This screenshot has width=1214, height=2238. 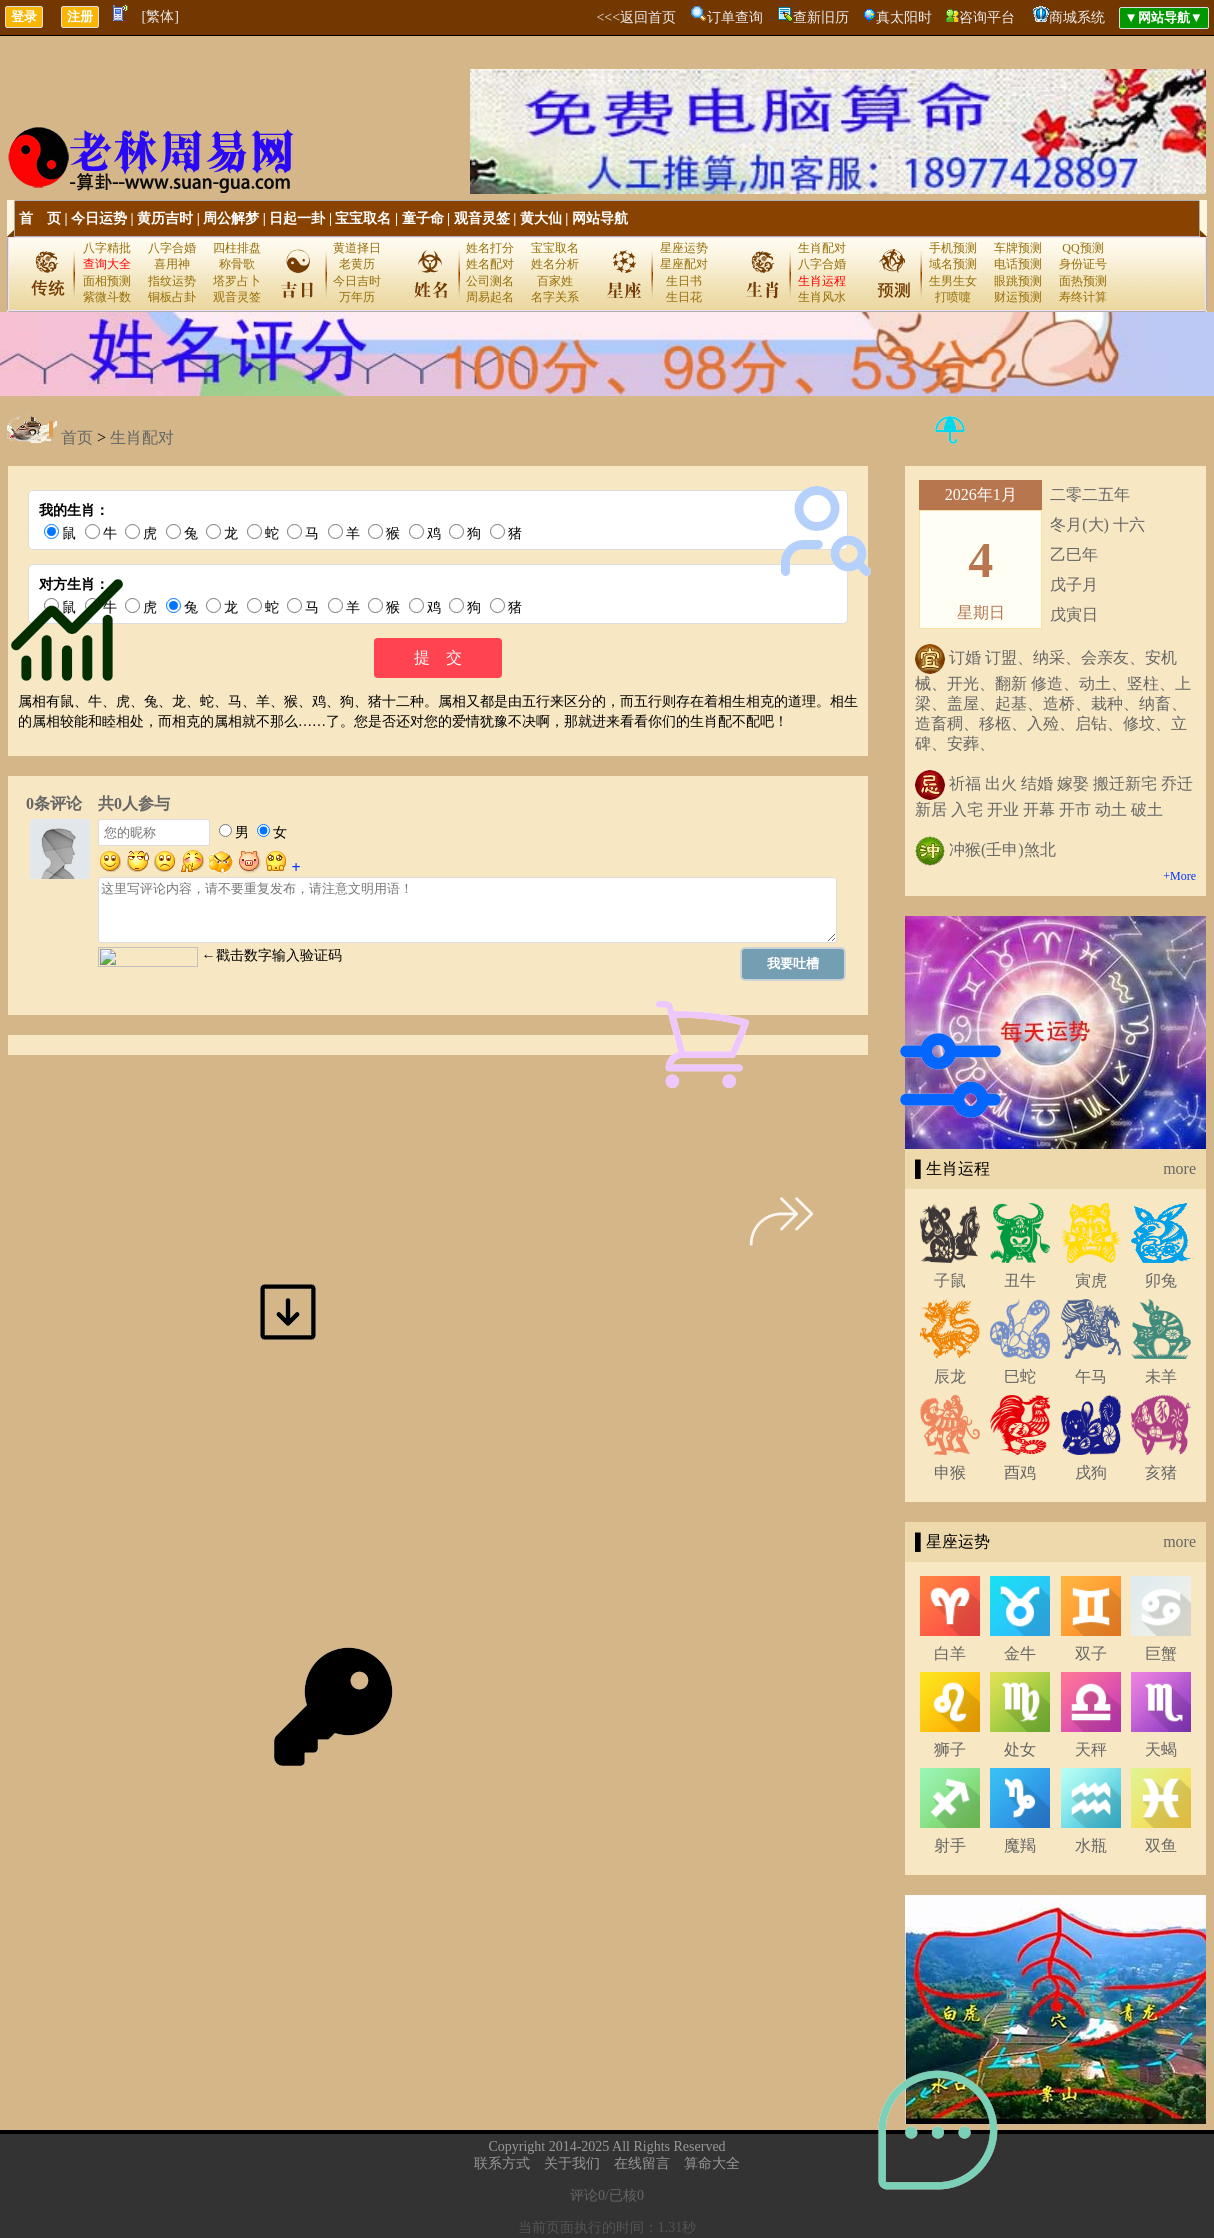 What do you see at coordinates (826, 531) in the screenshot?
I see `search for a user or contact` at bounding box center [826, 531].